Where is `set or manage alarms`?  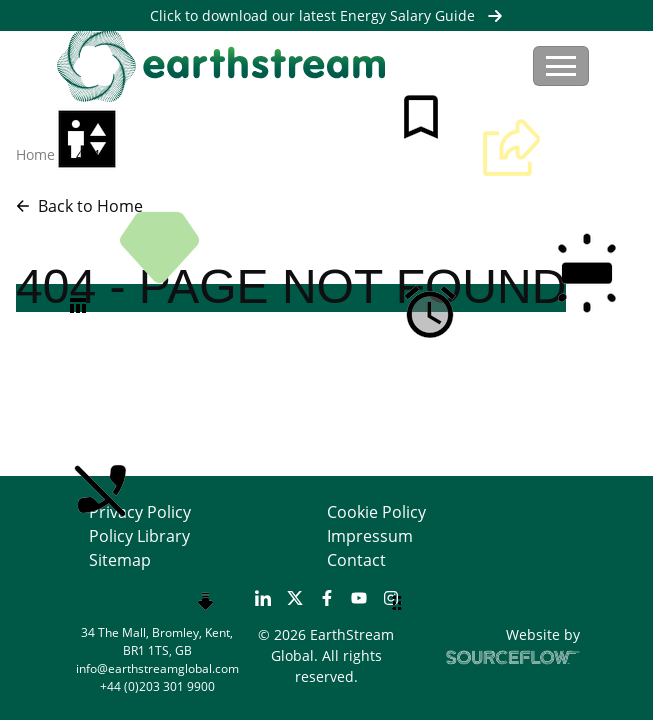 set or manage alarms is located at coordinates (430, 312).